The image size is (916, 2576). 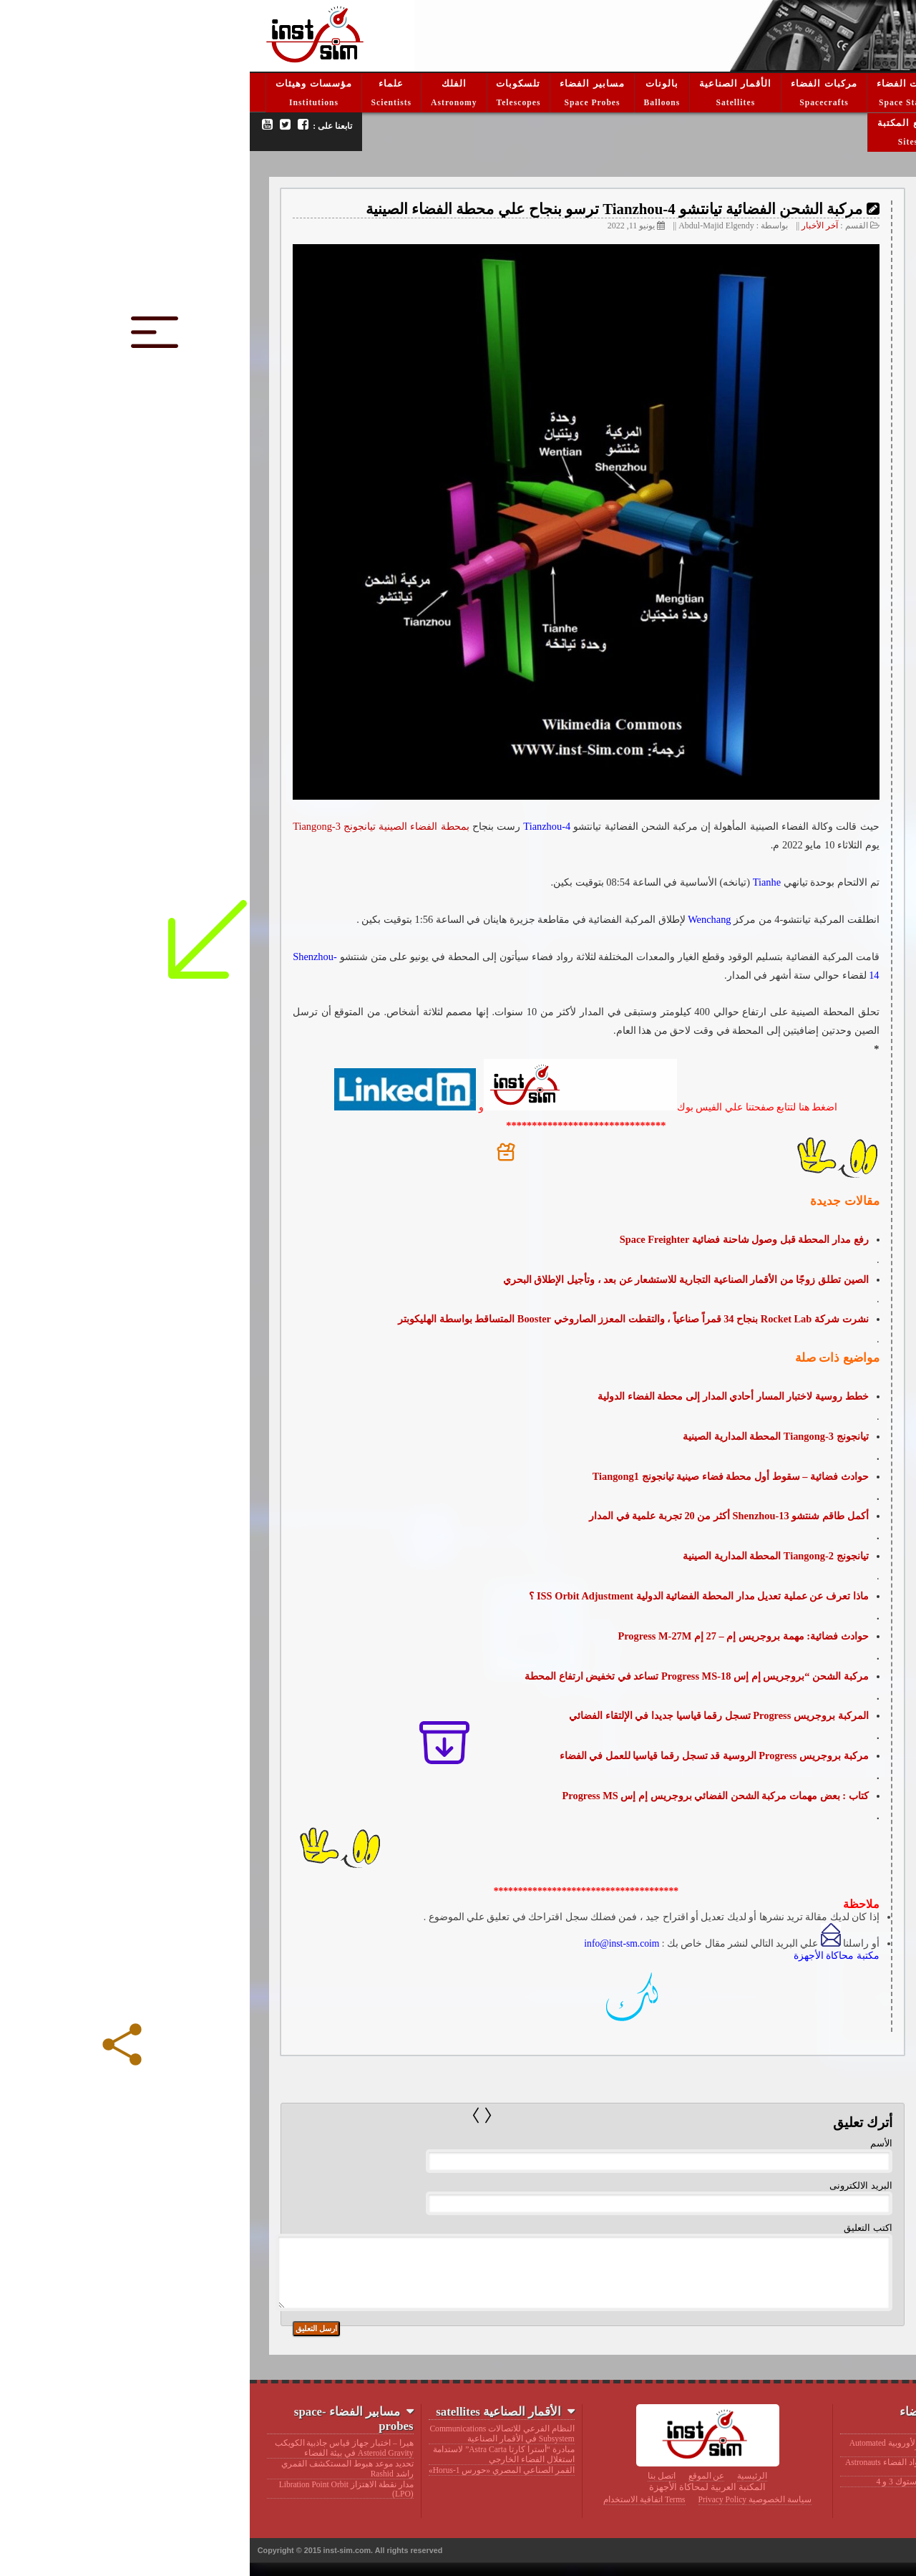 What do you see at coordinates (444, 1743) in the screenshot?
I see `archive or move item to storage` at bounding box center [444, 1743].